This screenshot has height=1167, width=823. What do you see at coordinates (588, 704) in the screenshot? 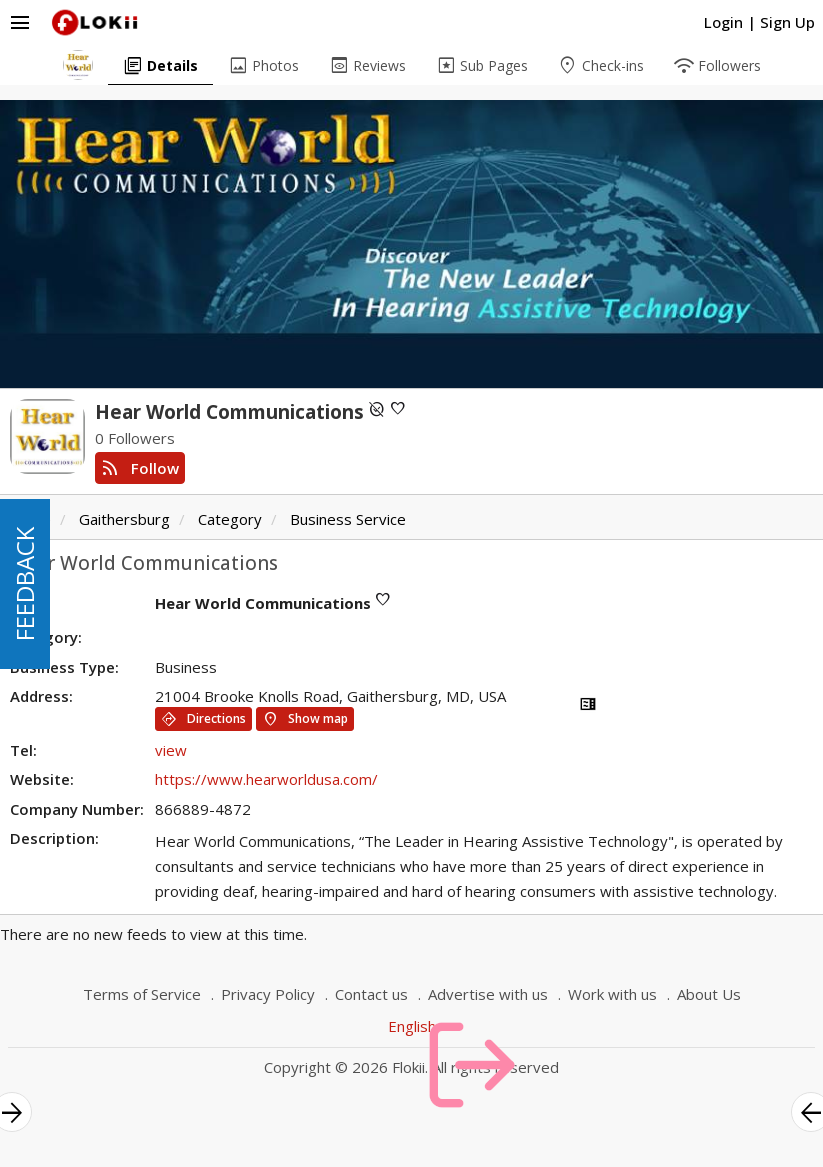
I see `access microwave controls or settings` at bounding box center [588, 704].